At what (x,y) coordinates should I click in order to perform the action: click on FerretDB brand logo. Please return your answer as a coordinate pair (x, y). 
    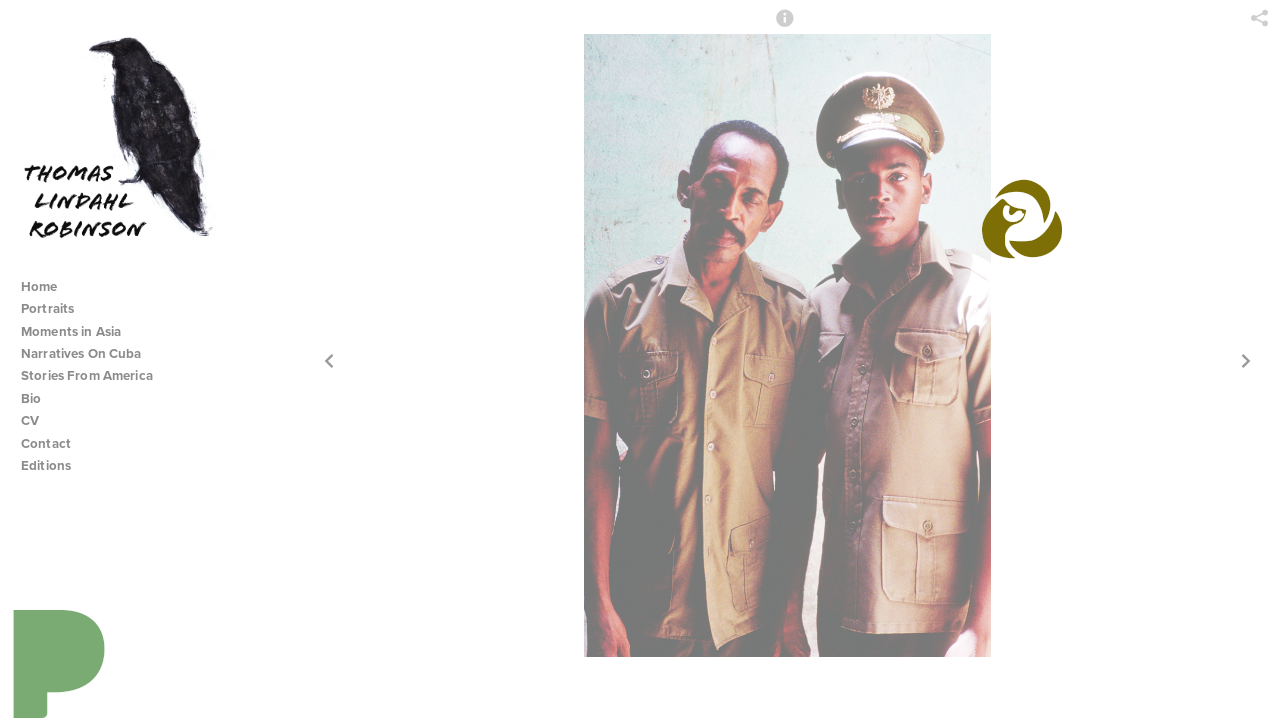
    Looking at the image, I should click on (1022, 219).